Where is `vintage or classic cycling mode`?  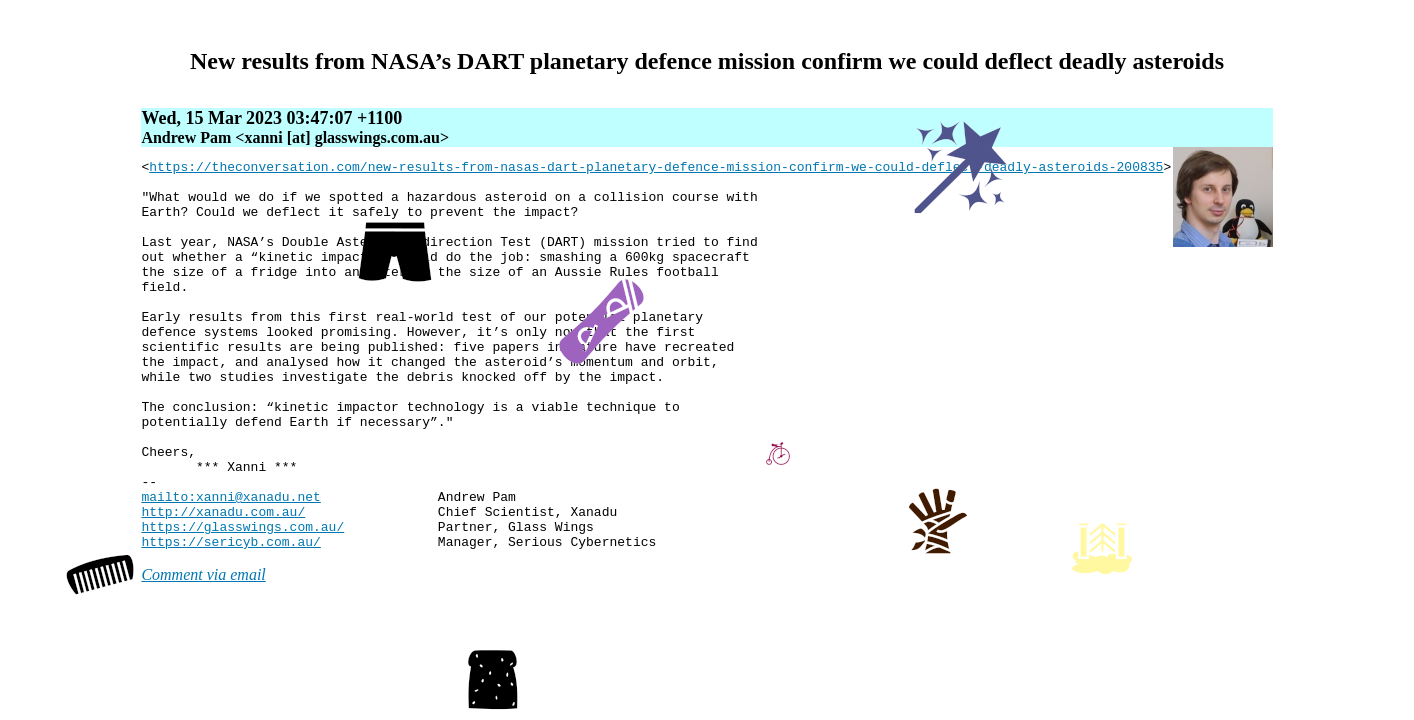 vintage or classic cycling mode is located at coordinates (778, 453).